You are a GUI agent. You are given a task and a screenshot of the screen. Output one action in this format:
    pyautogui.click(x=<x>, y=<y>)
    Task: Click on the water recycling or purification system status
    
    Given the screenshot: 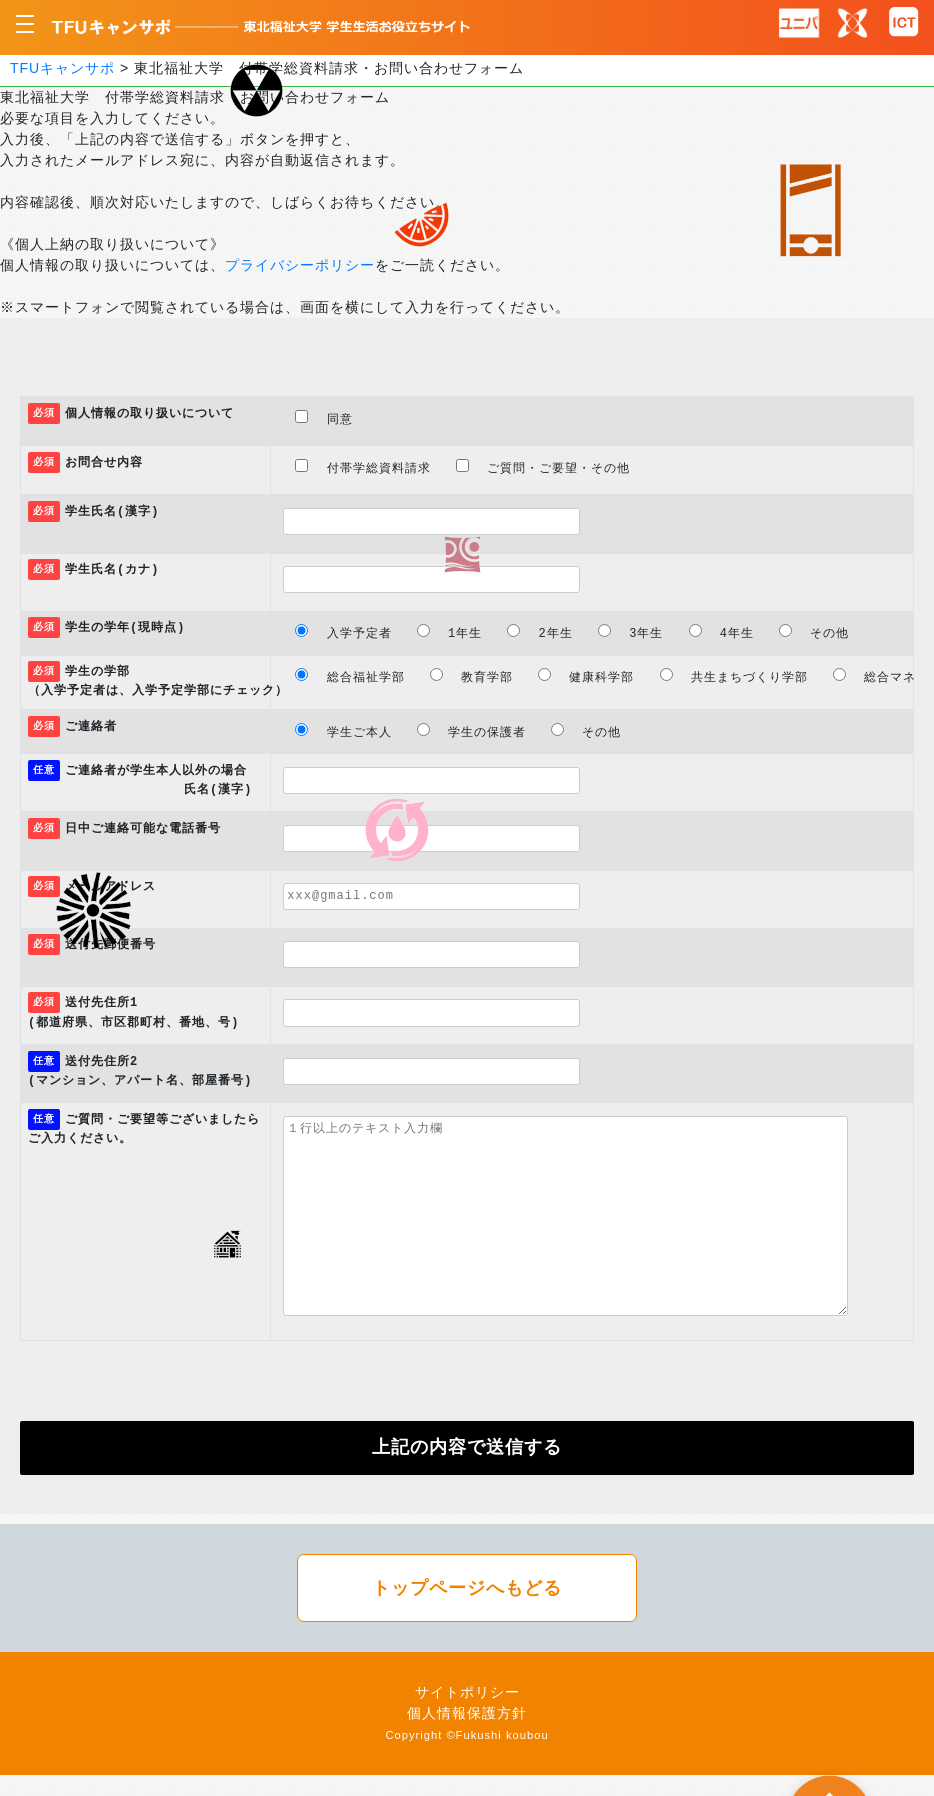 What is the action you would take?
    pyautogui.click(x=397, y=830)
    